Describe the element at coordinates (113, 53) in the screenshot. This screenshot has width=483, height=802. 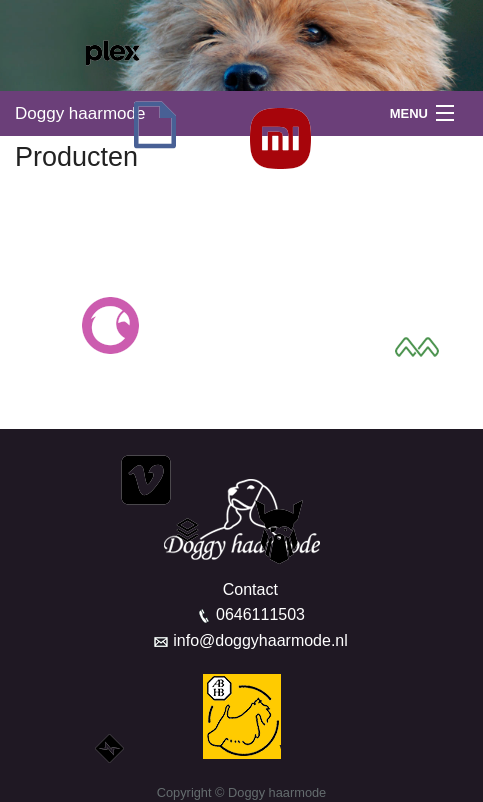
I see `open the Plex media streaming app` at that location.